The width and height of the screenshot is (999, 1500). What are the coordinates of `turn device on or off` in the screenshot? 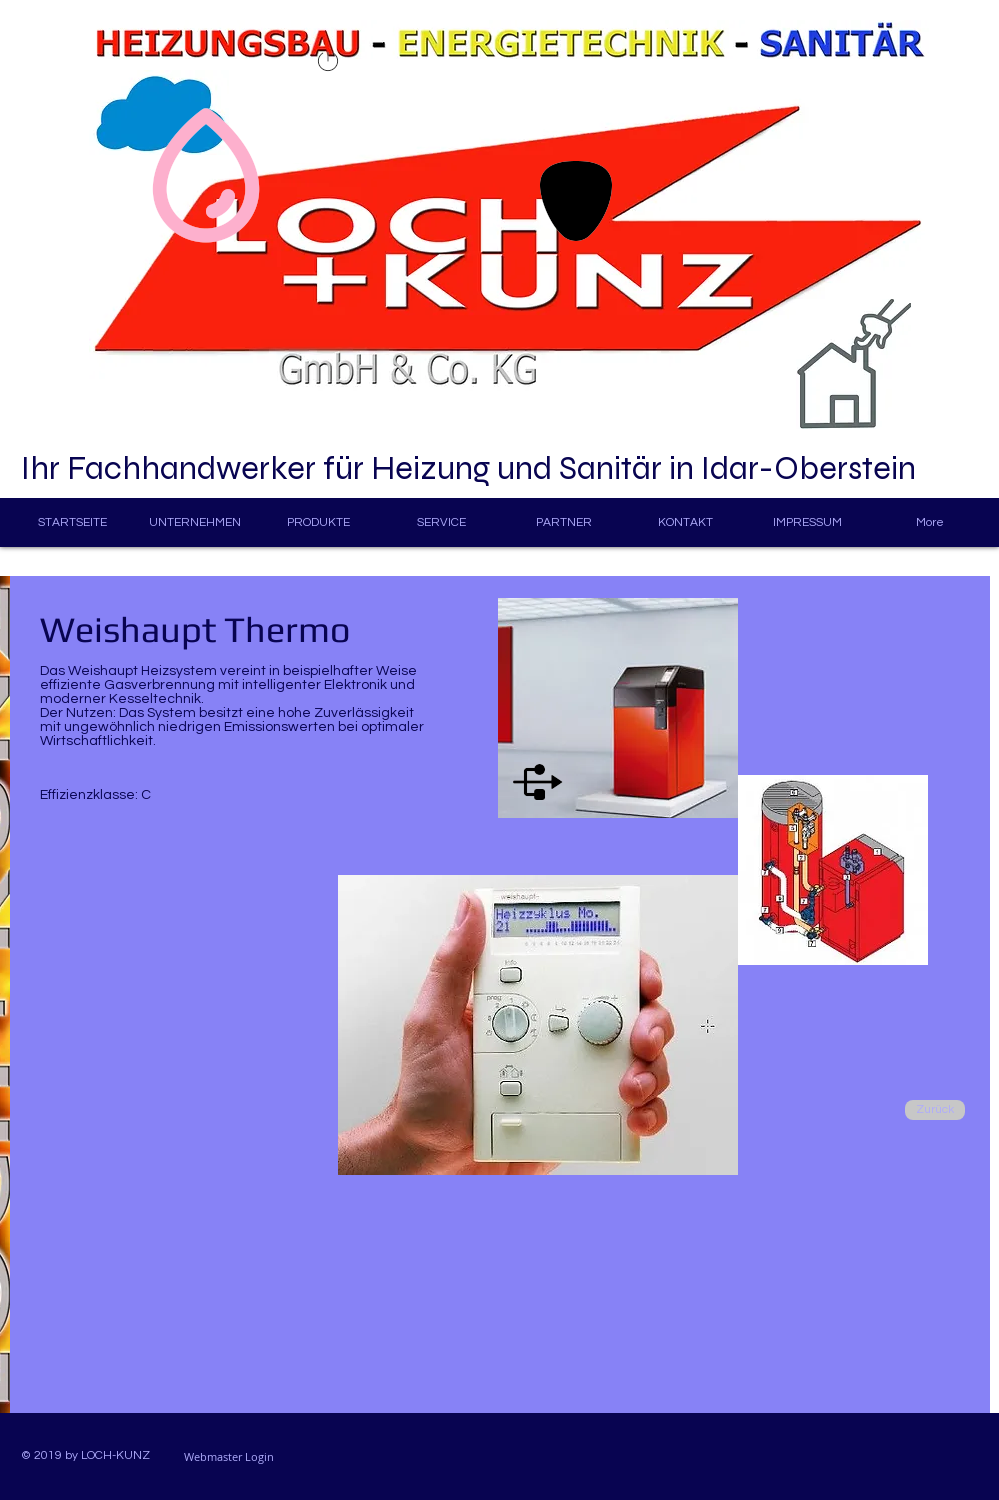 It's located at (328, 61).